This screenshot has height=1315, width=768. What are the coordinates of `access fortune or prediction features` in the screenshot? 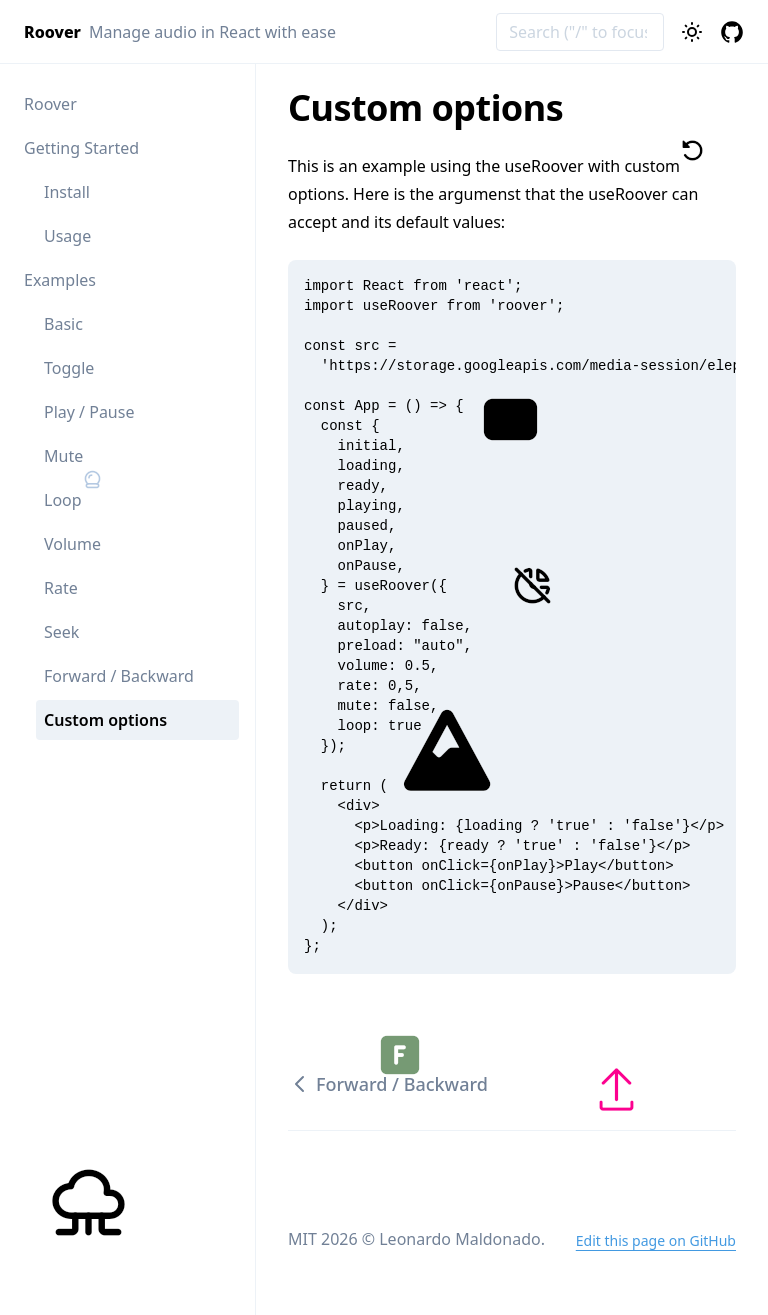 It's located at (92, 479).